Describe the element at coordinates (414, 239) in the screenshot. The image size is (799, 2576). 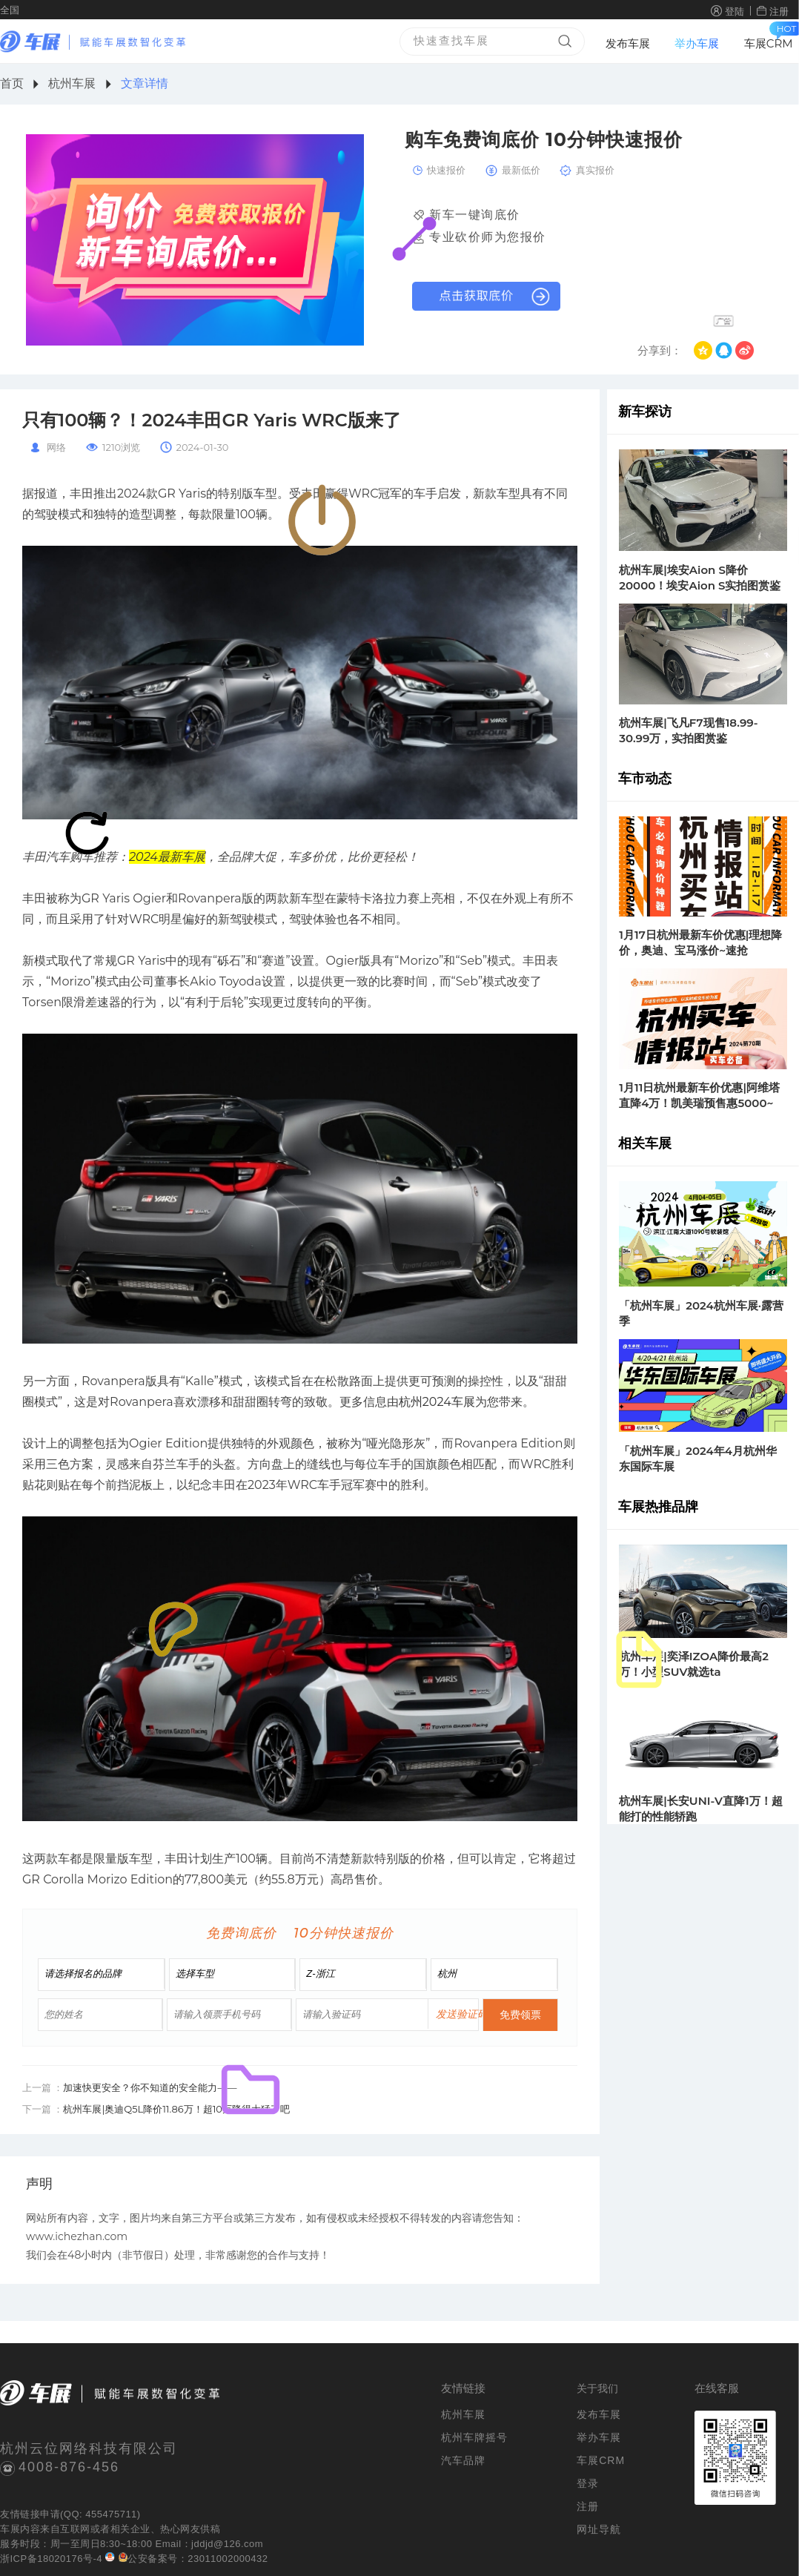
I see `draw a line between two points` at that location.